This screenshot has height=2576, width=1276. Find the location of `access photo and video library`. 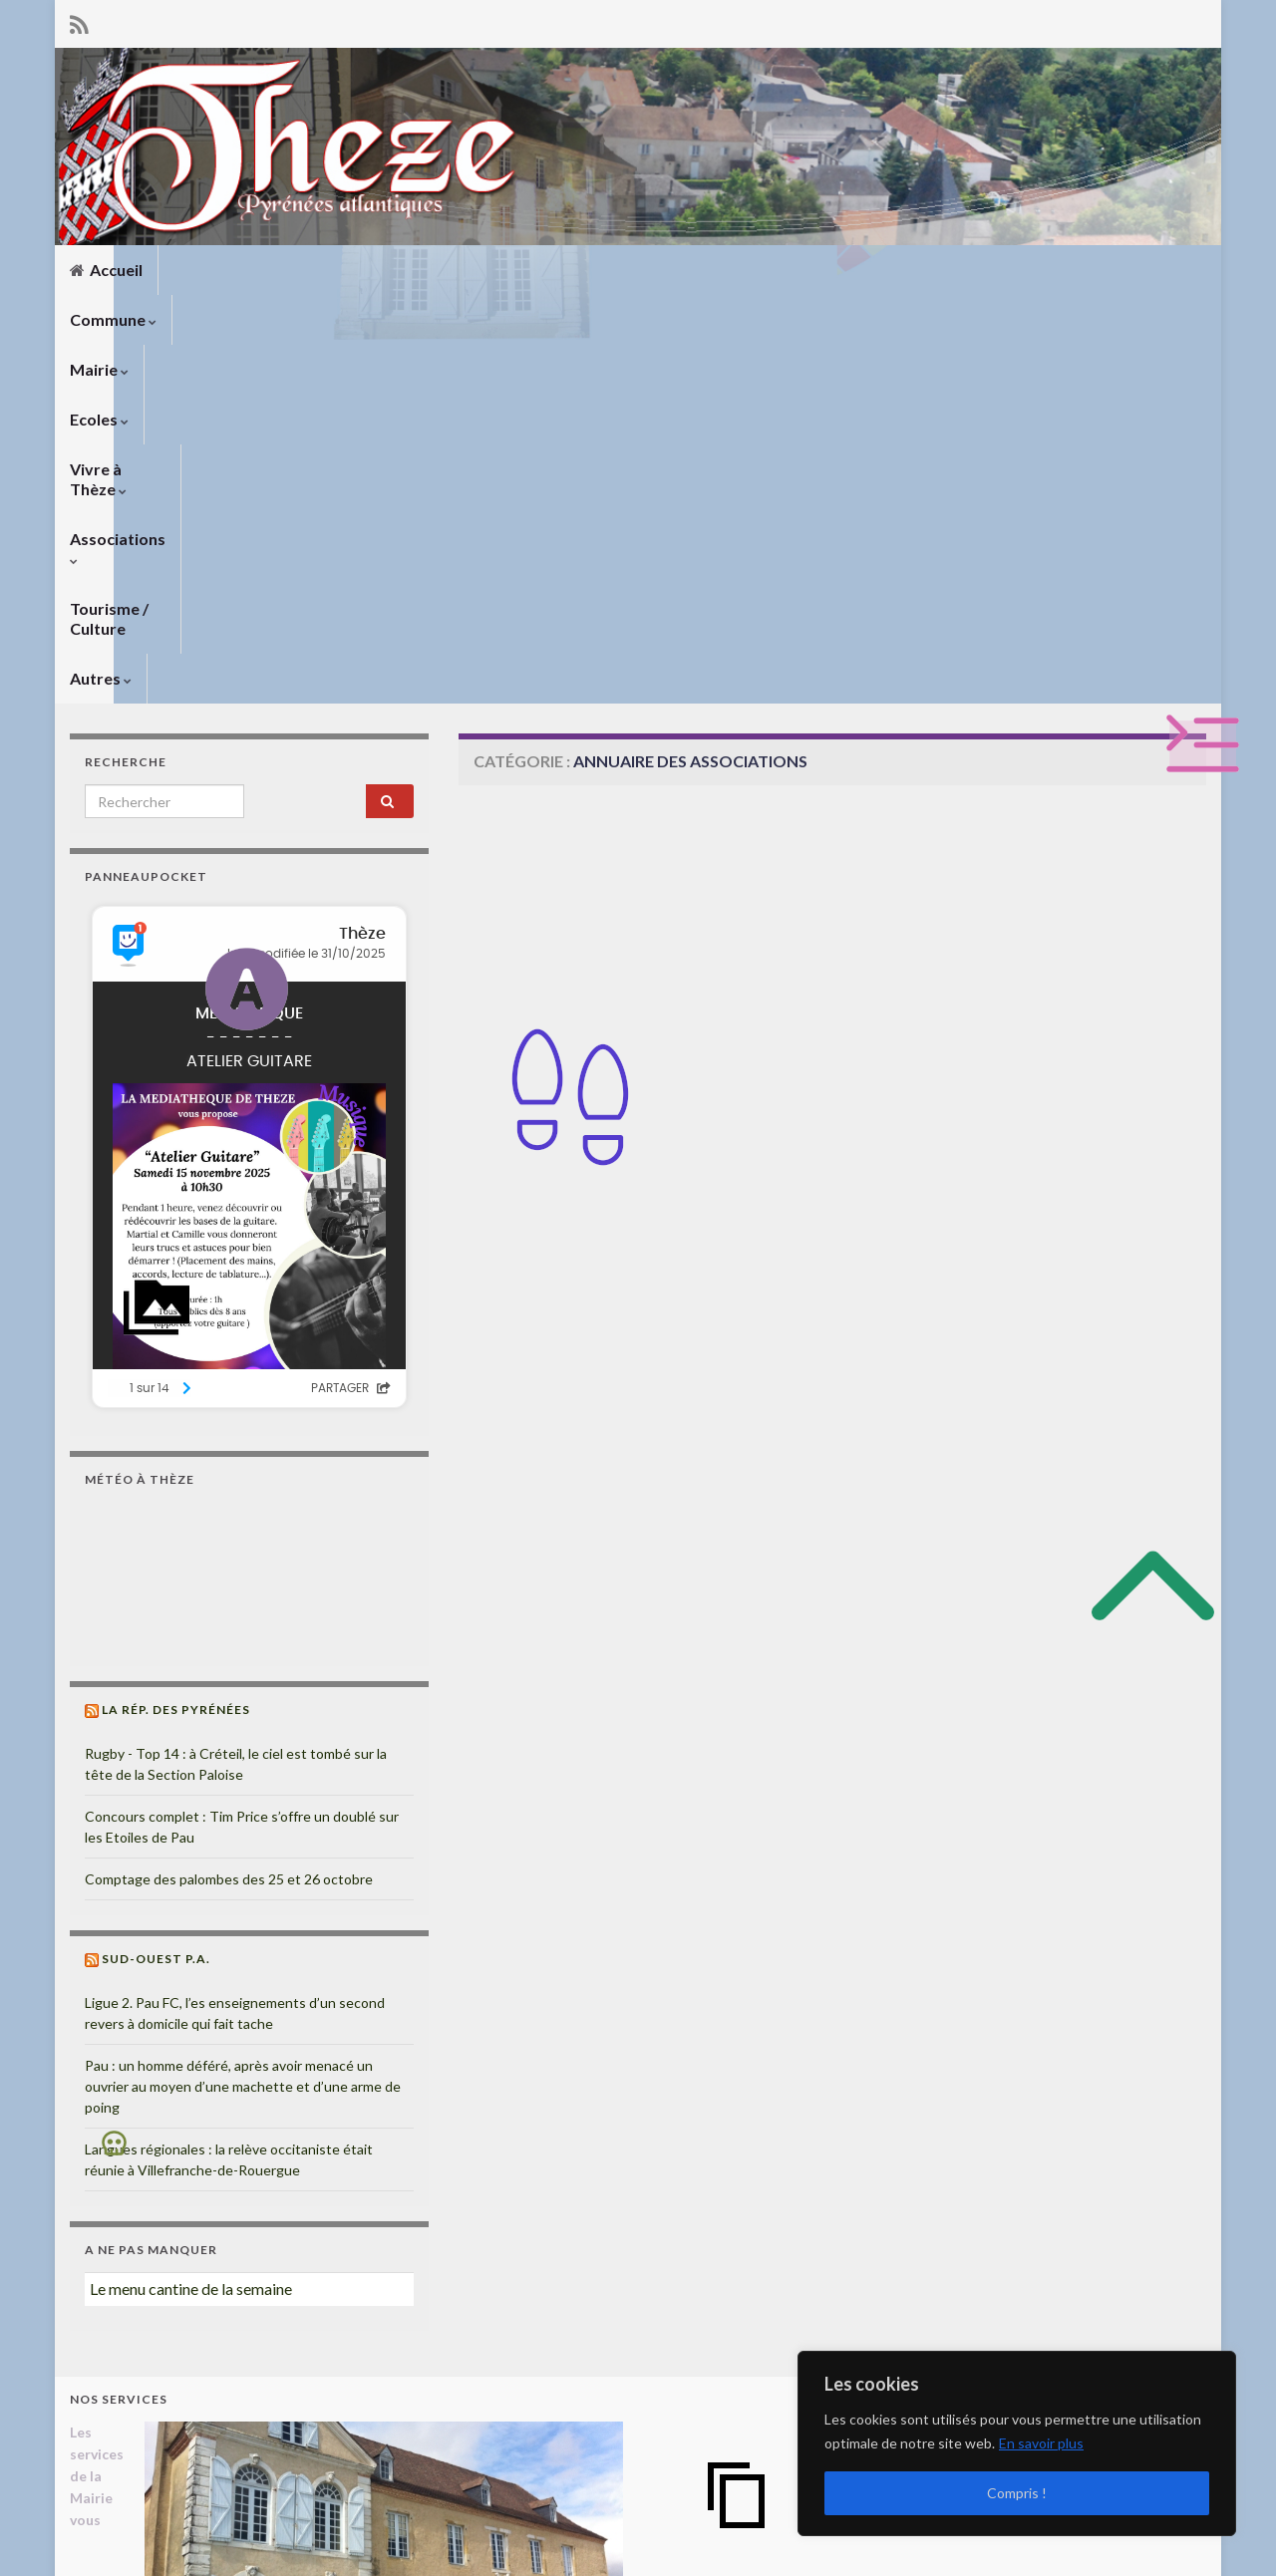

access photo and video library is located at coordinates (157, 1307).